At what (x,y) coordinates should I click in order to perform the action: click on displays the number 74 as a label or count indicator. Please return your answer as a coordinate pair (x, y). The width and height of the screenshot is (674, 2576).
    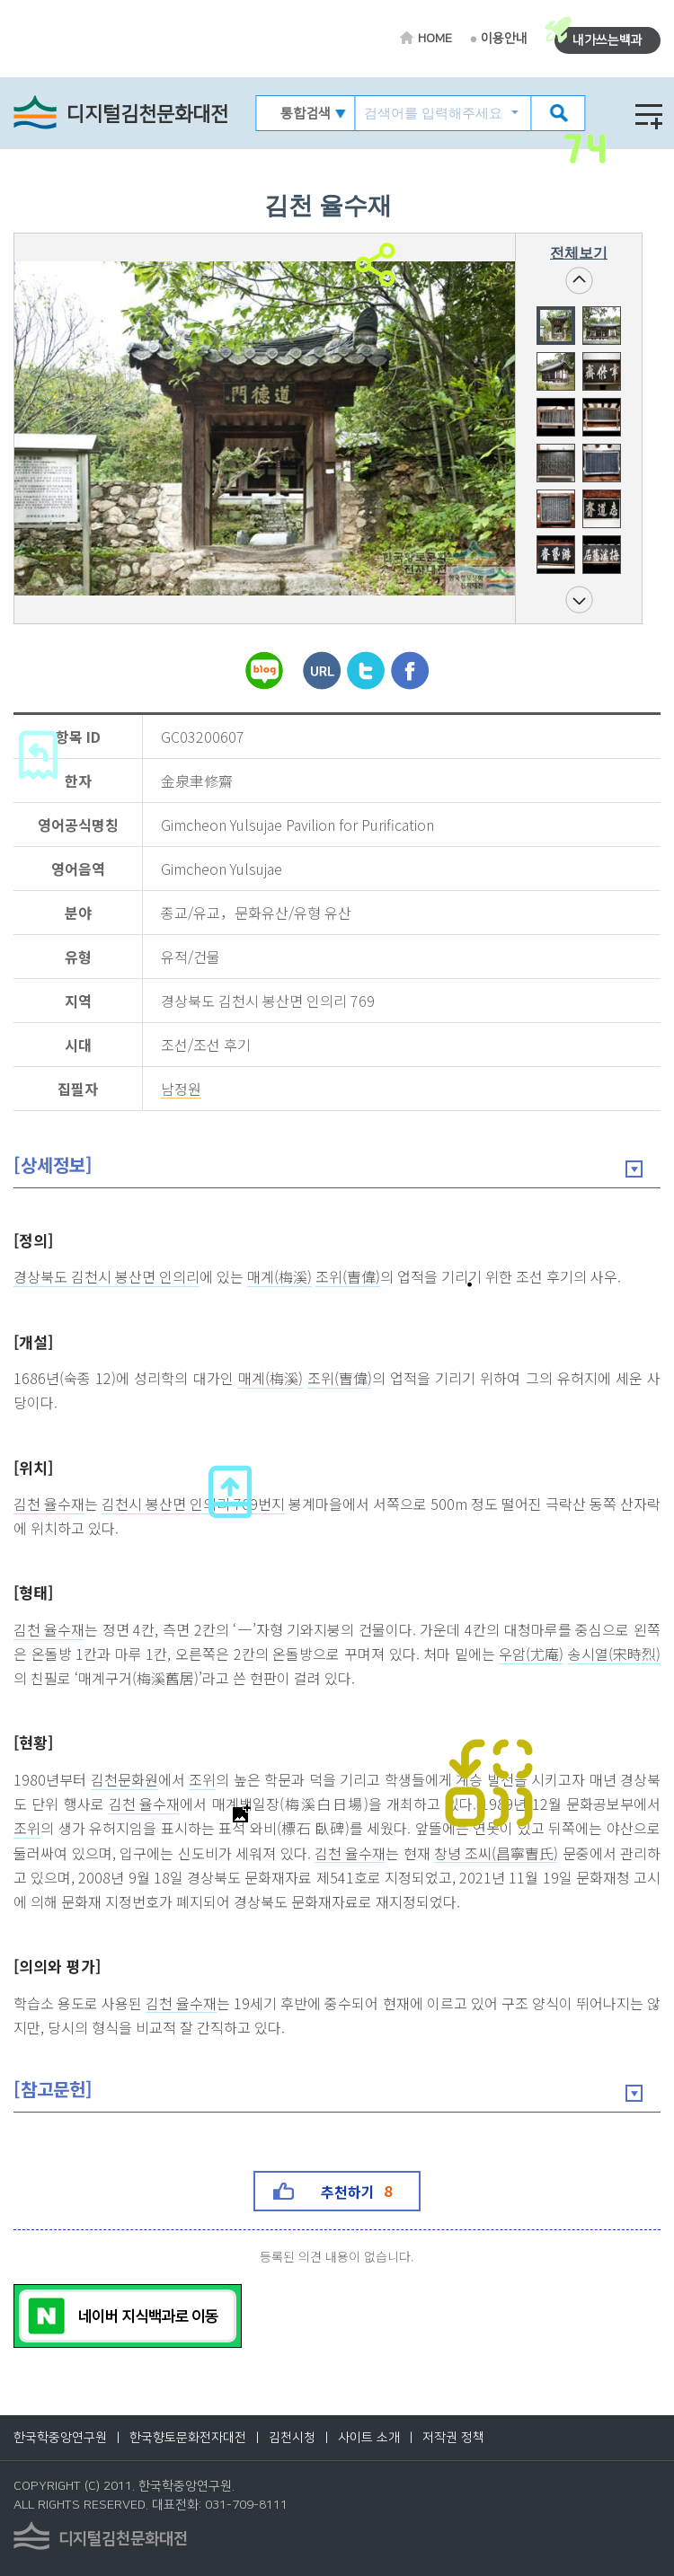
    Looking at the image, I should click on (584, 148).